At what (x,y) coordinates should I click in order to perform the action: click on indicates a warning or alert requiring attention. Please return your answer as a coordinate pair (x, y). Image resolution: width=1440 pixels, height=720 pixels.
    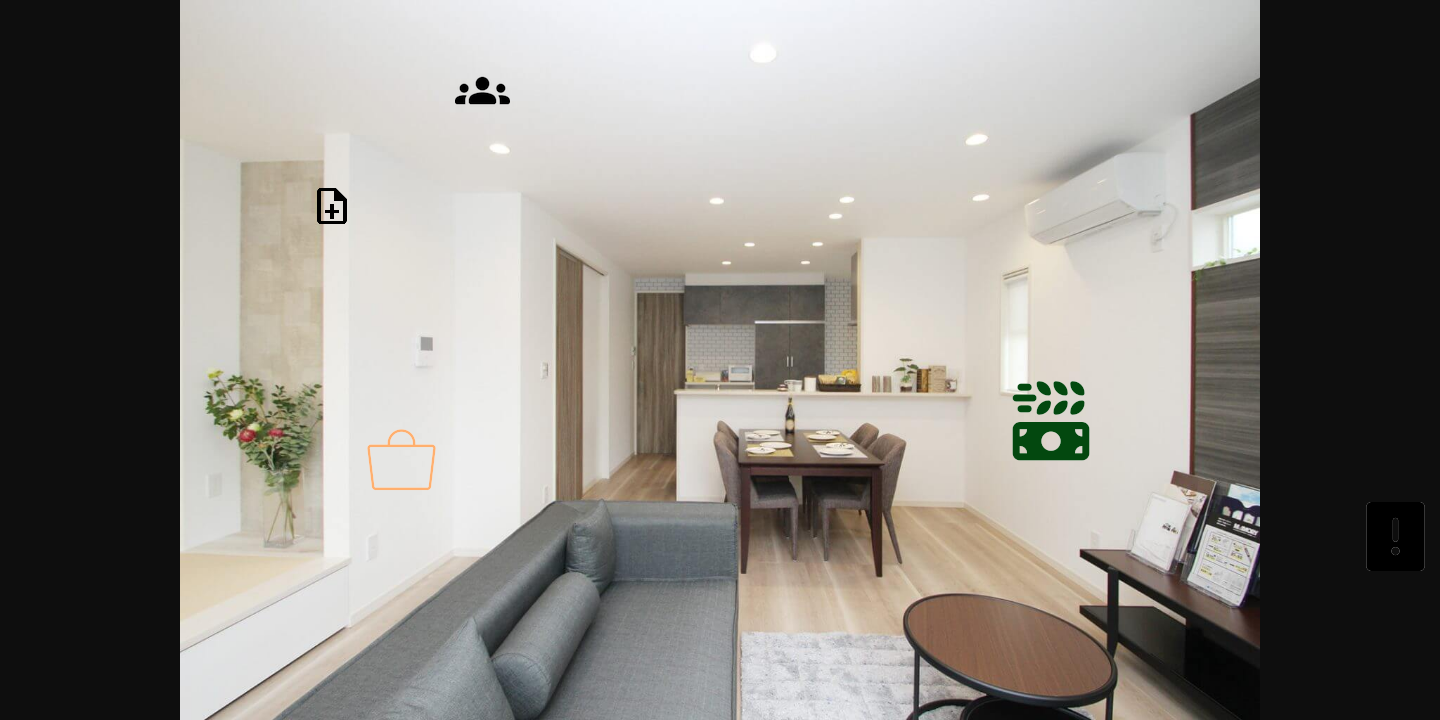
    Looking at the image, I should click on (1395, 536).